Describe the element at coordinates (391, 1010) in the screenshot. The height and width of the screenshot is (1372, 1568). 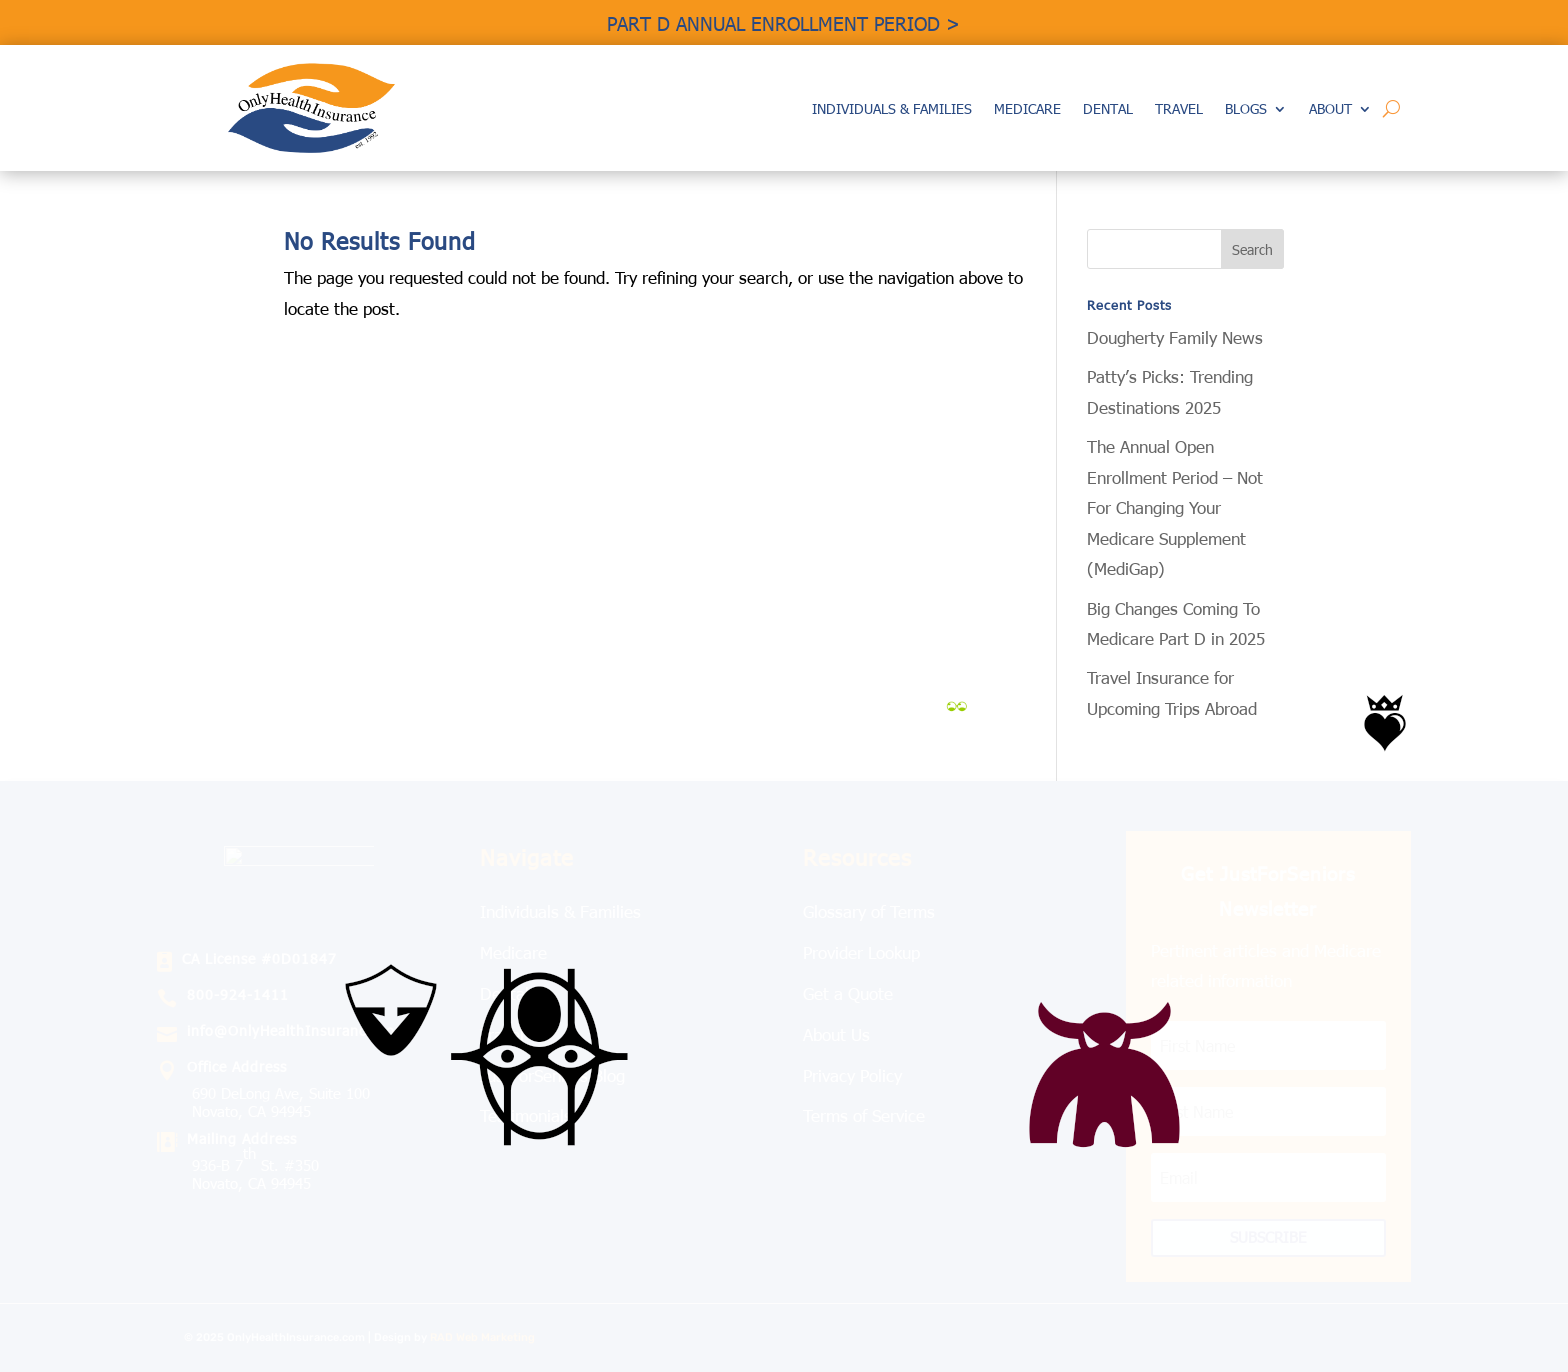
I see `indicates armor or defense has been reduced` at that location.